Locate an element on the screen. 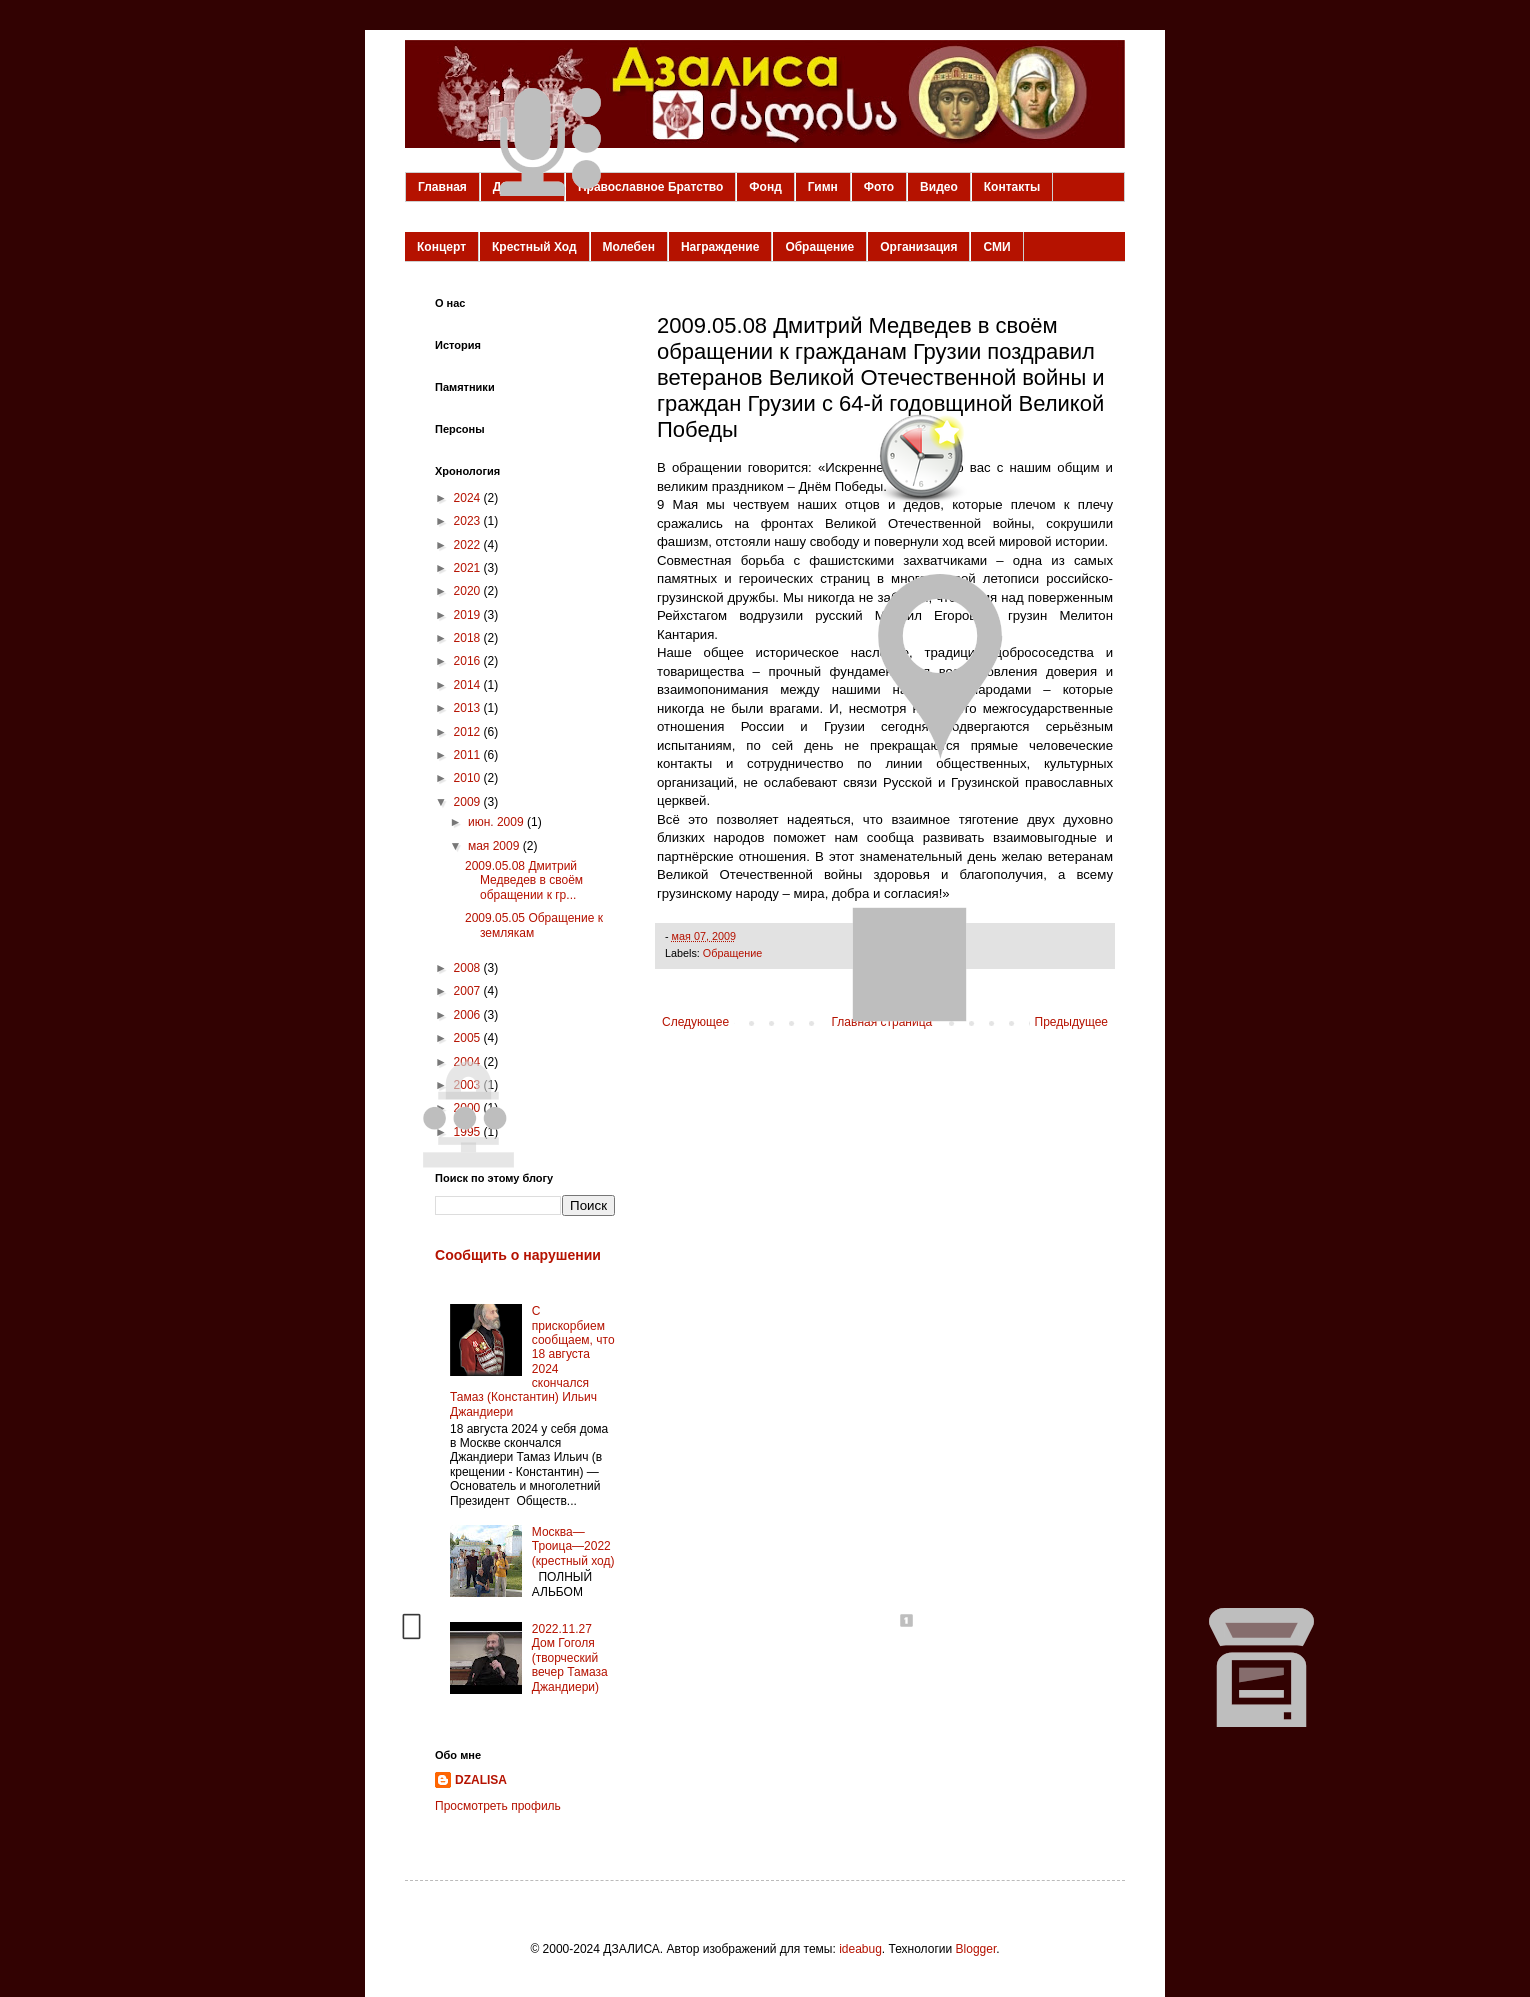  microphone input level is high is located at coordinates (550, 138).